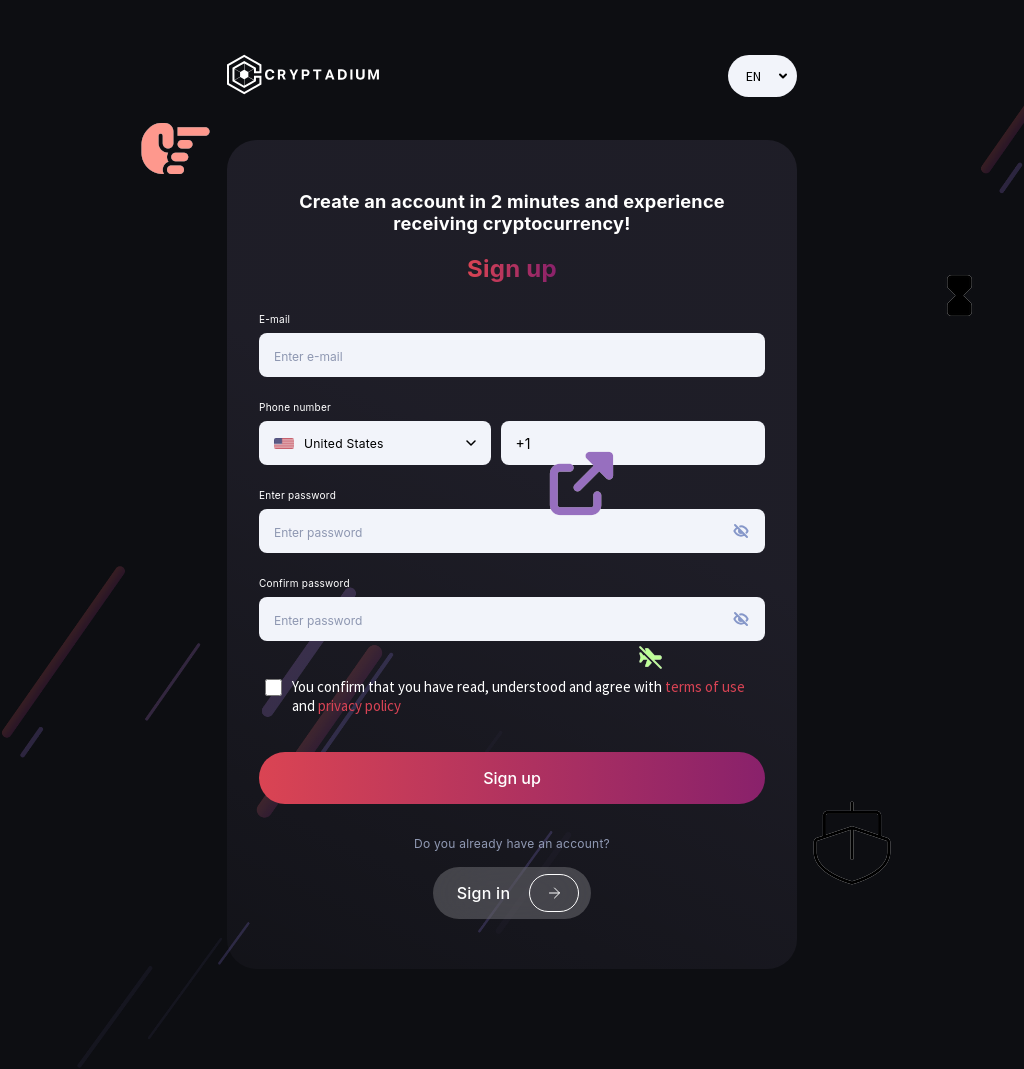 The image size is (1024, 1069). What do you see at coordinates (581, 483) in the screenshot?
I see `open link in a new tab or window` at bounding box center [581, 483].